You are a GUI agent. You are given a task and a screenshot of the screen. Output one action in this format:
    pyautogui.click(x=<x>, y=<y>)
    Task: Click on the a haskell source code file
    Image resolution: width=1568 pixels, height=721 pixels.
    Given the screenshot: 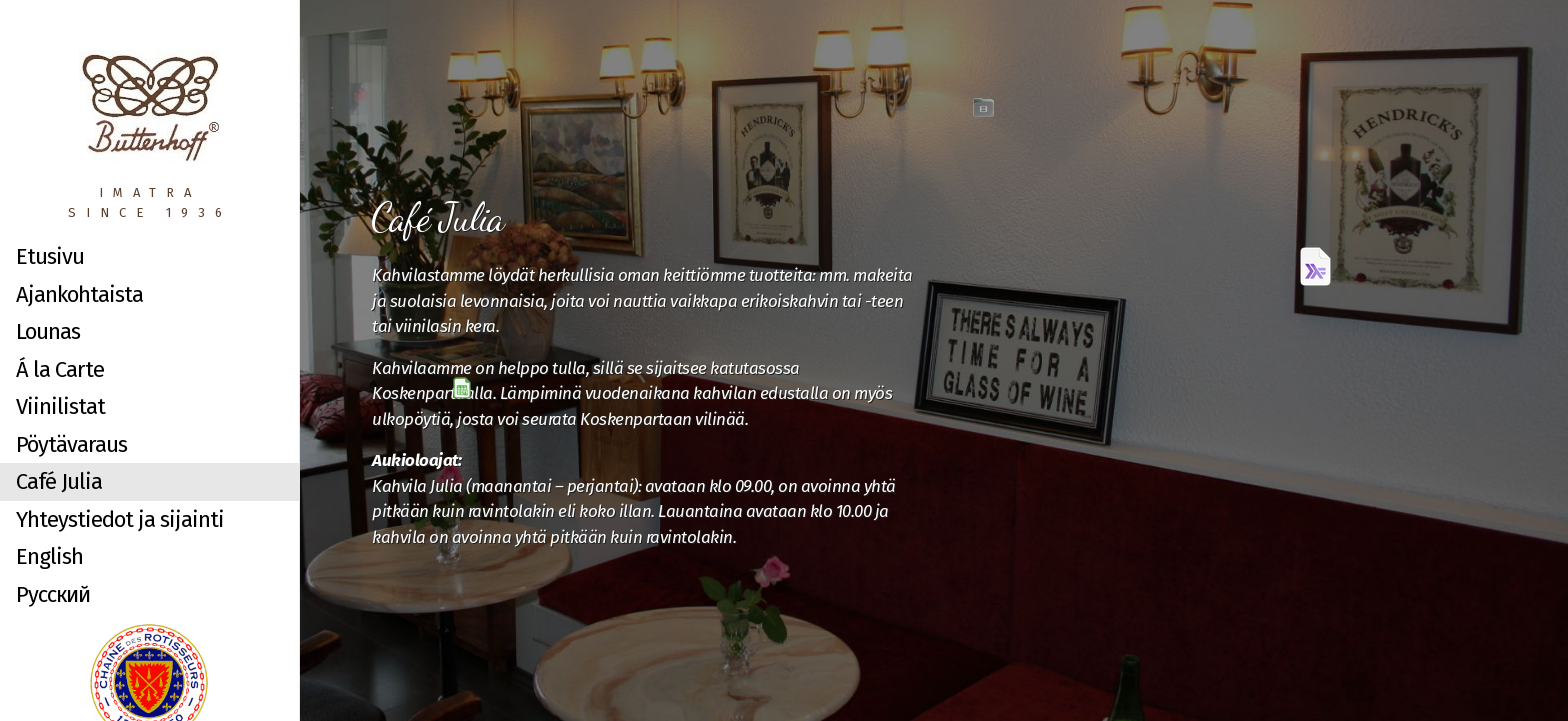 What is the action you would take?
    pyautogui.click(x=1315, y=266)
    